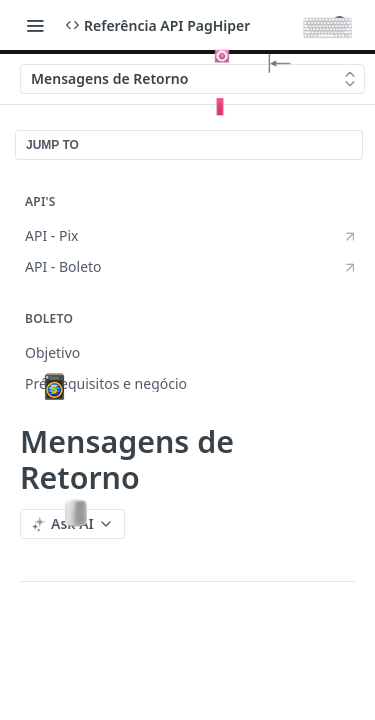  I want to click on connect to a wireless keyboard, so click(327, 27).